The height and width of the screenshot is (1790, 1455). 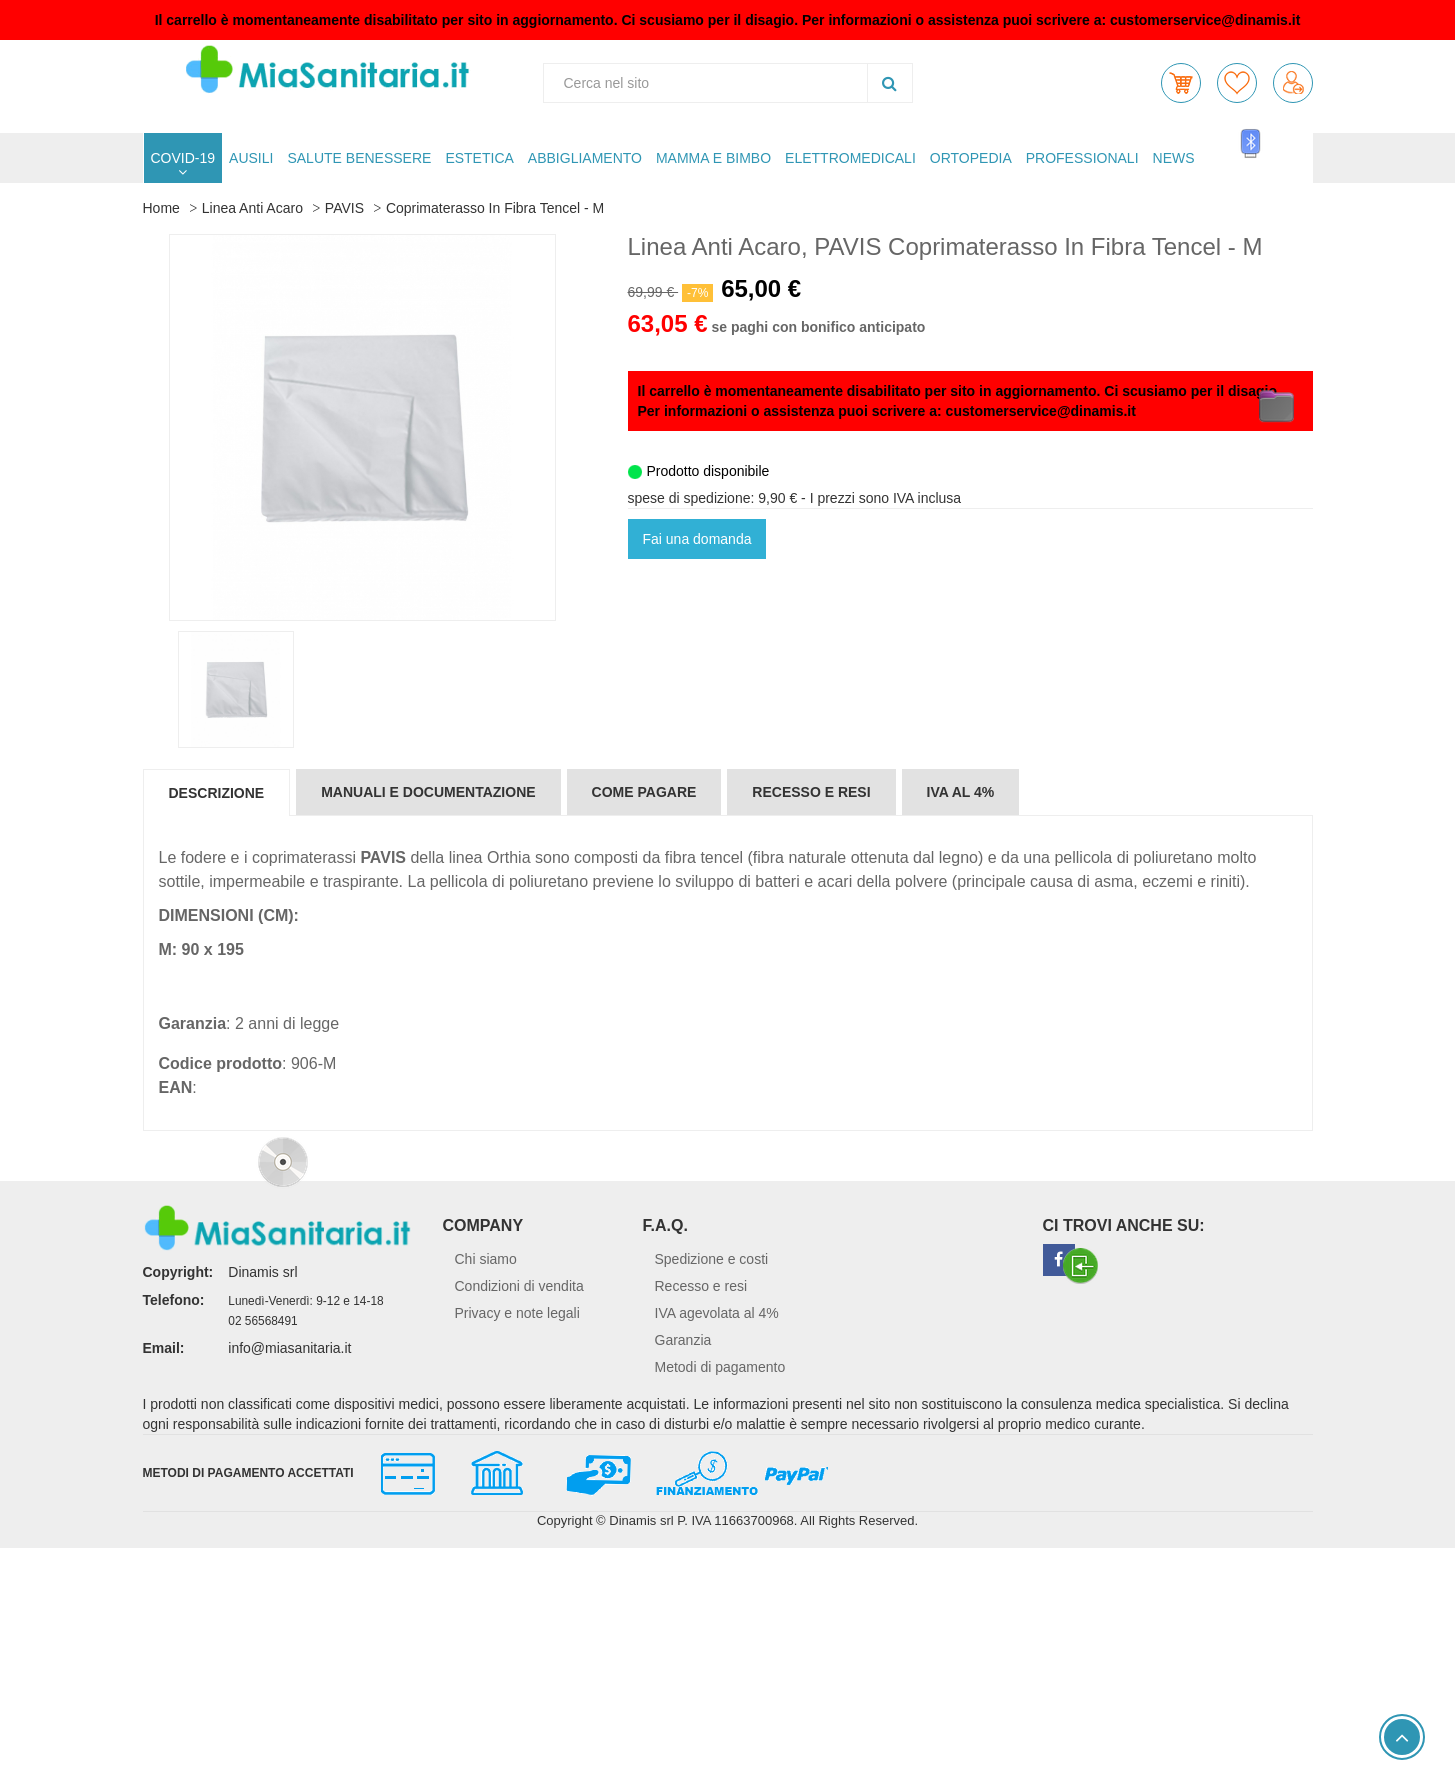 I want to click on a connected bluetooth device, so click(x=1250, y=143).